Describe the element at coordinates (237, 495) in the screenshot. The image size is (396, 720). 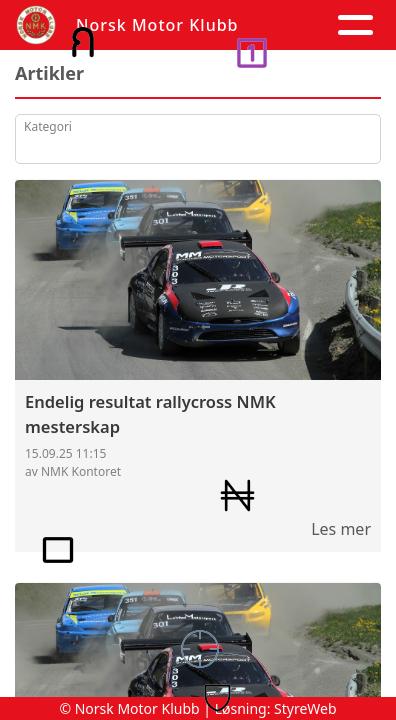
I see `nigerian naira currency symbol` at that location.